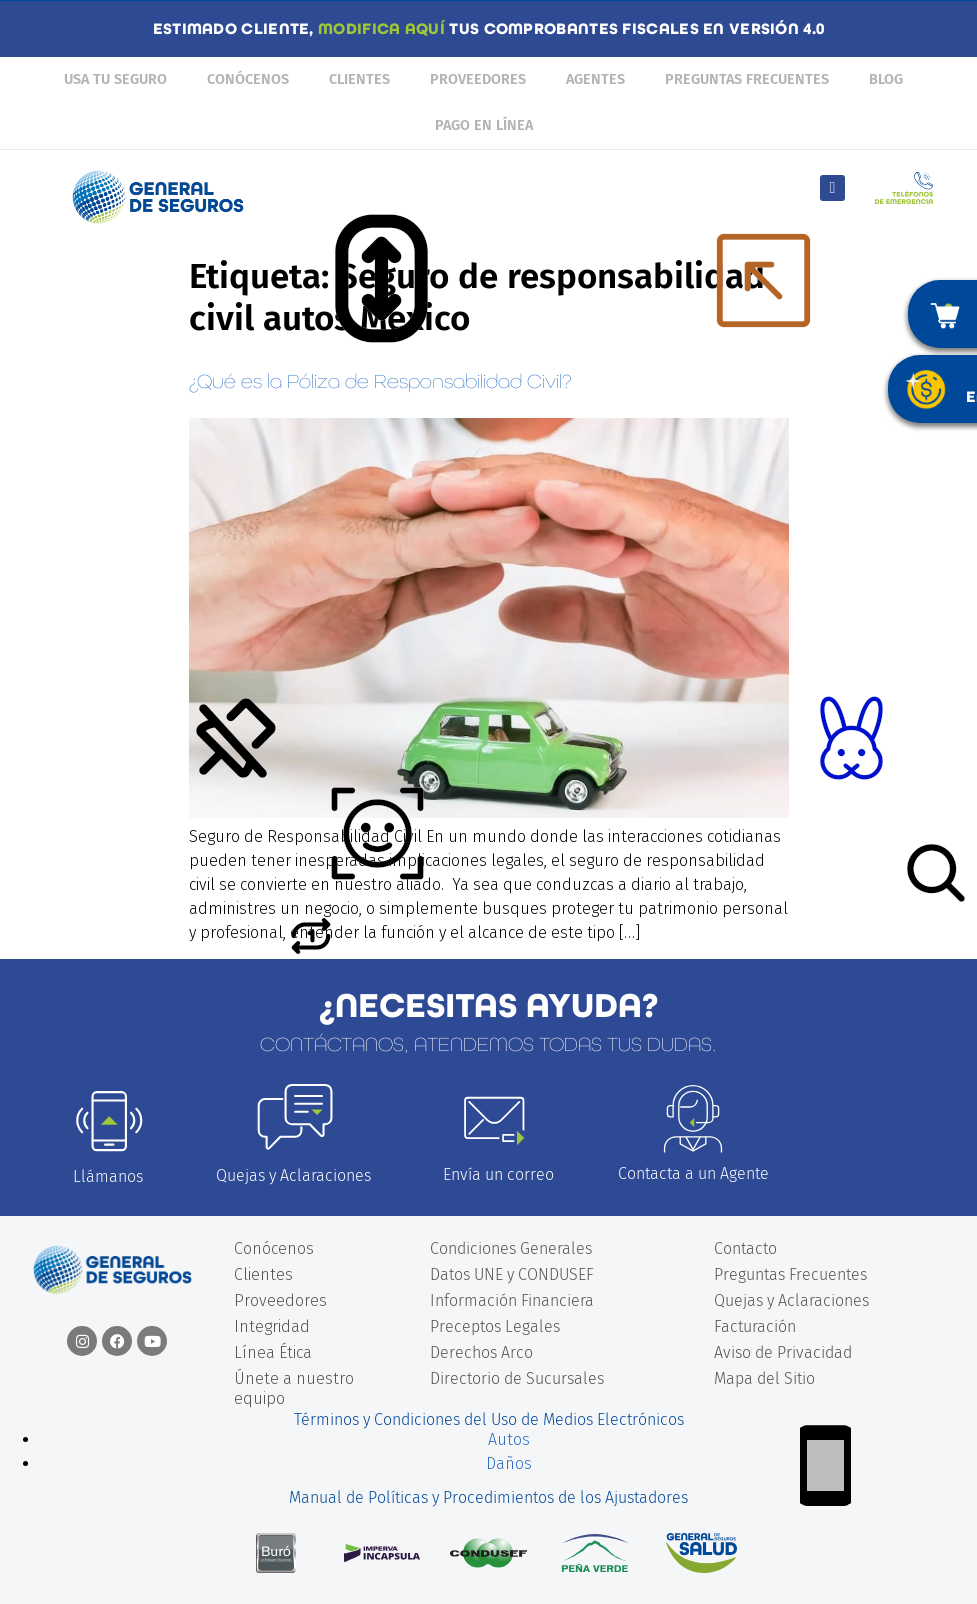  I want to click on unpin this item, so click(233, 741).